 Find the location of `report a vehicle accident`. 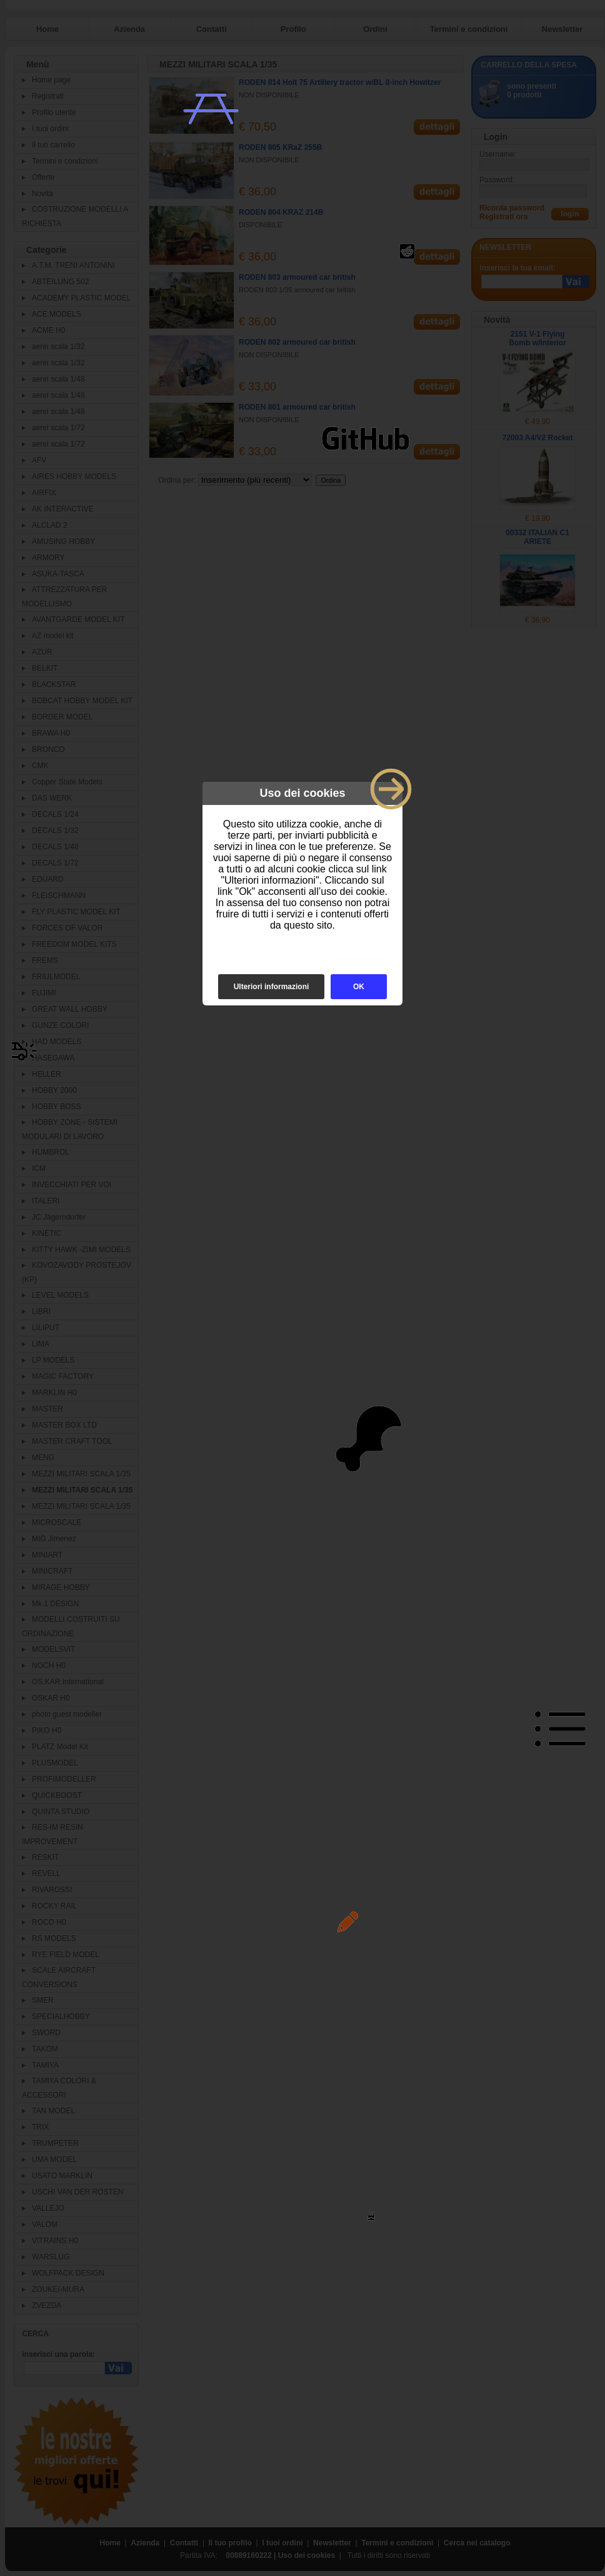

report a vehicle accident is located at coordinates (24, 1050).